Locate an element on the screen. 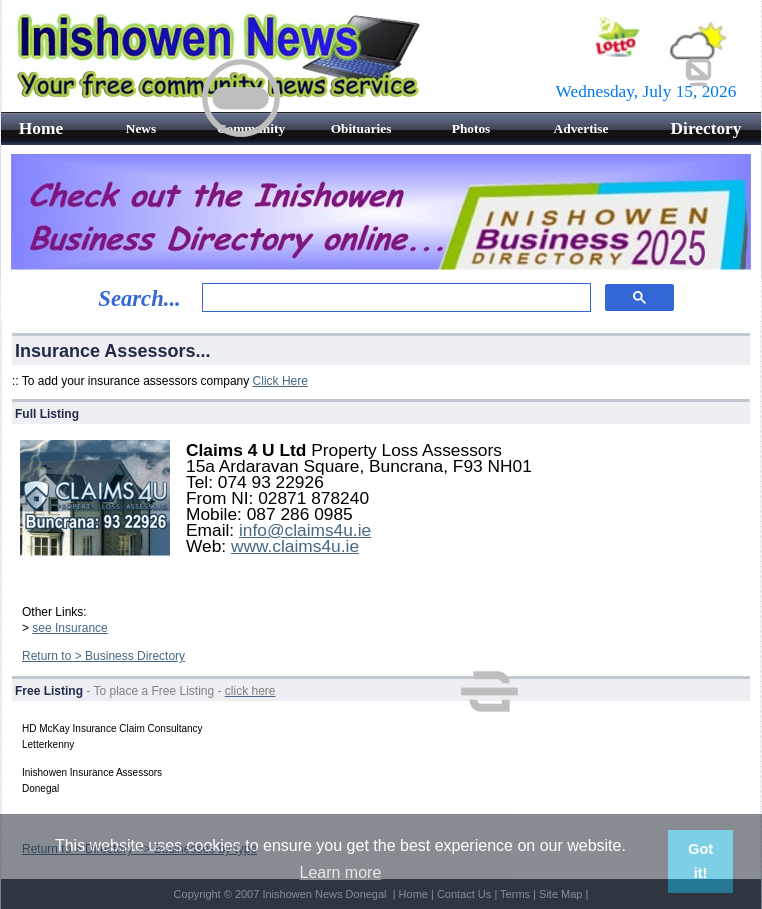 The height and width of the screenshot is (909, 762). adjust display or monitor settings is located at coordinates (698, 71).